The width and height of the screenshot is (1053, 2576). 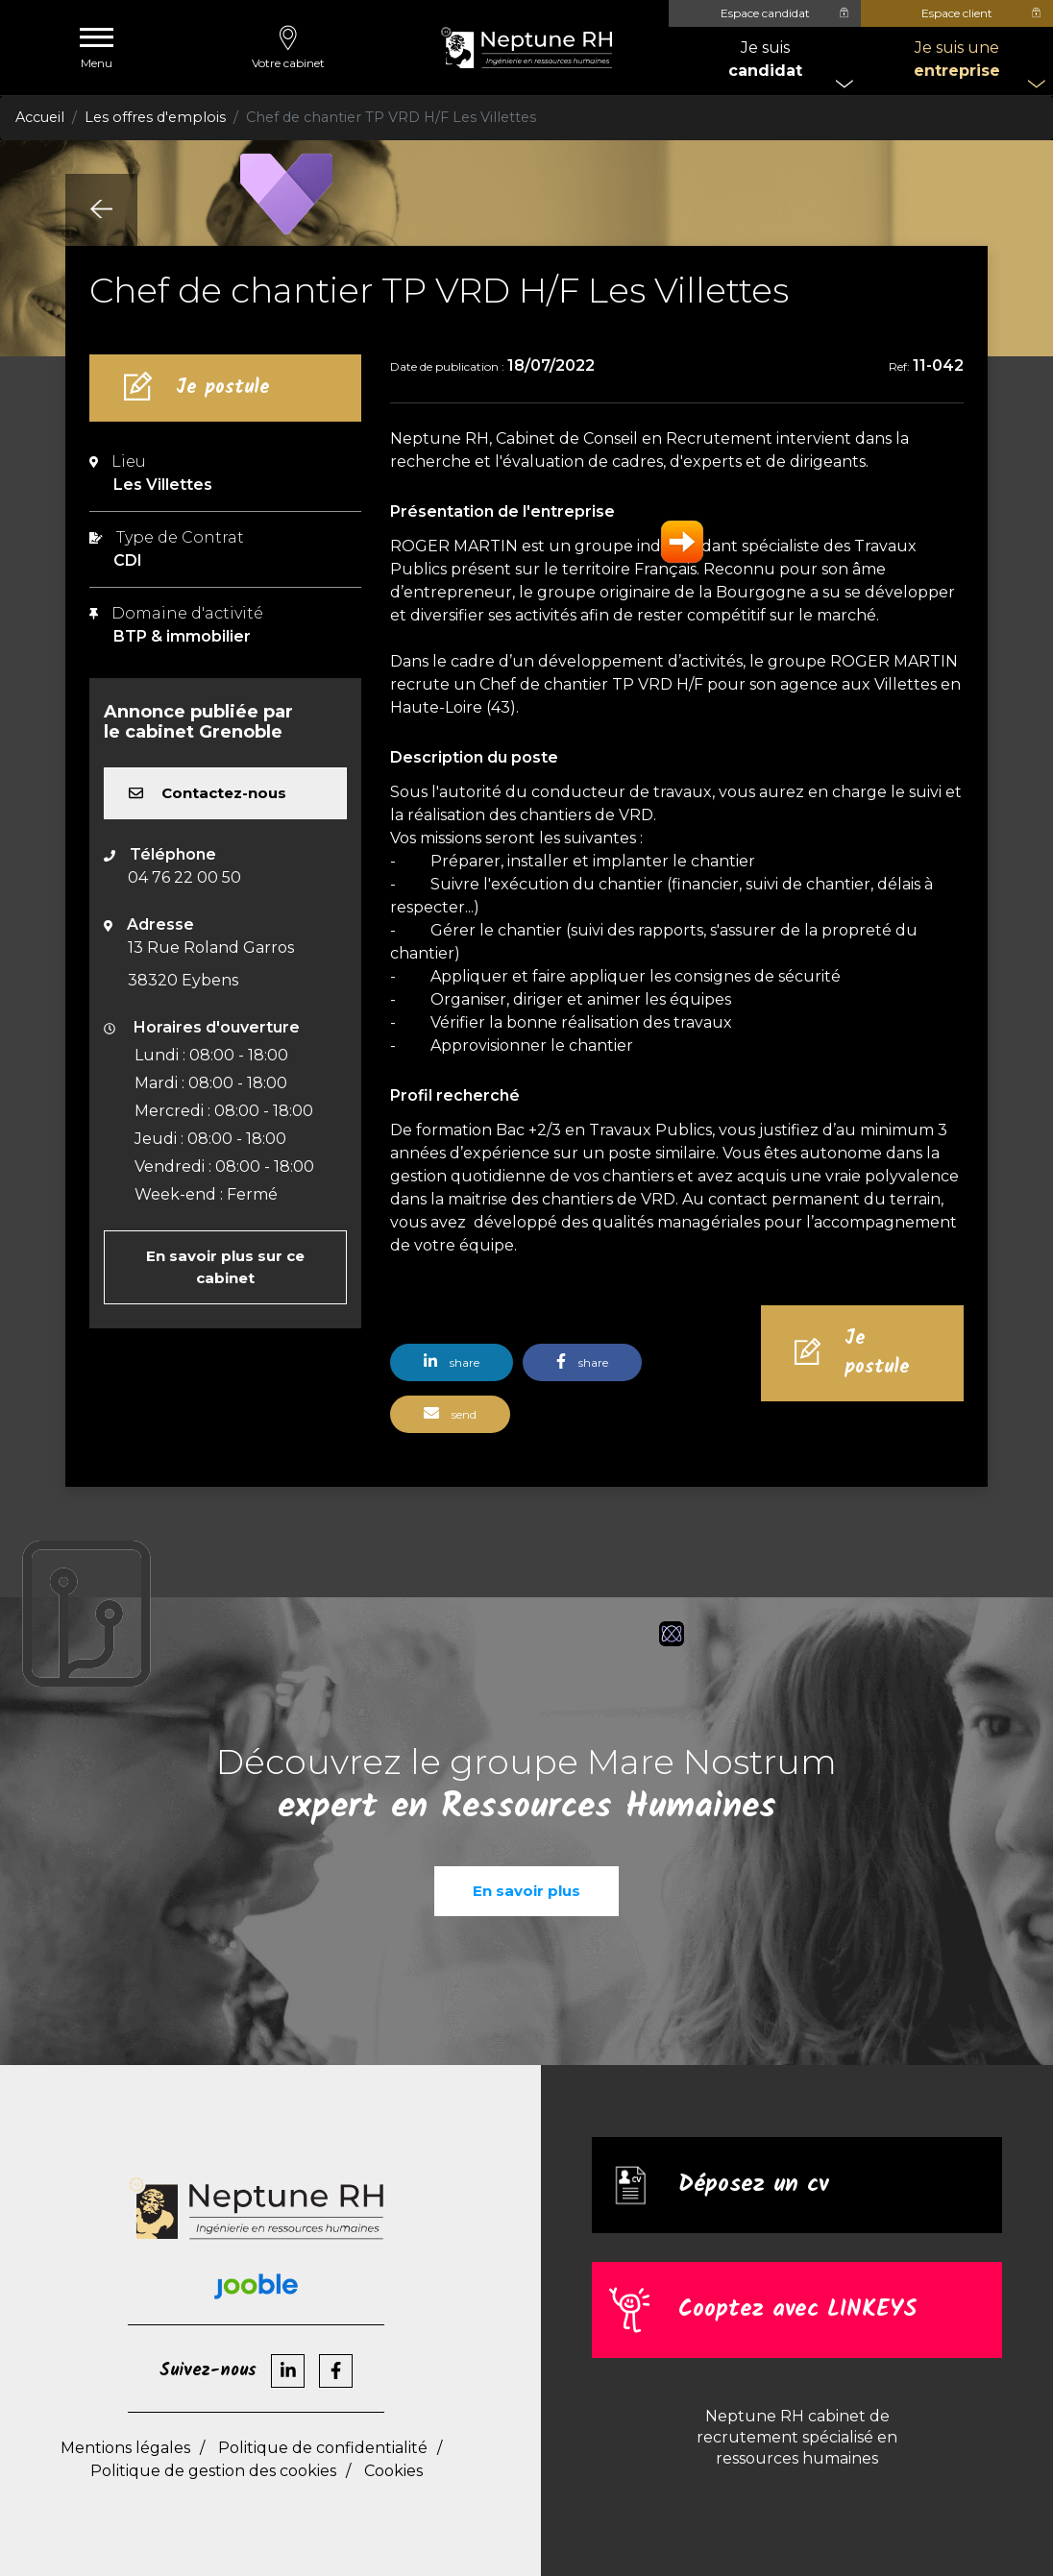 I want to click on open Microsoft Kaizala service app, so click(x=286, y=194).